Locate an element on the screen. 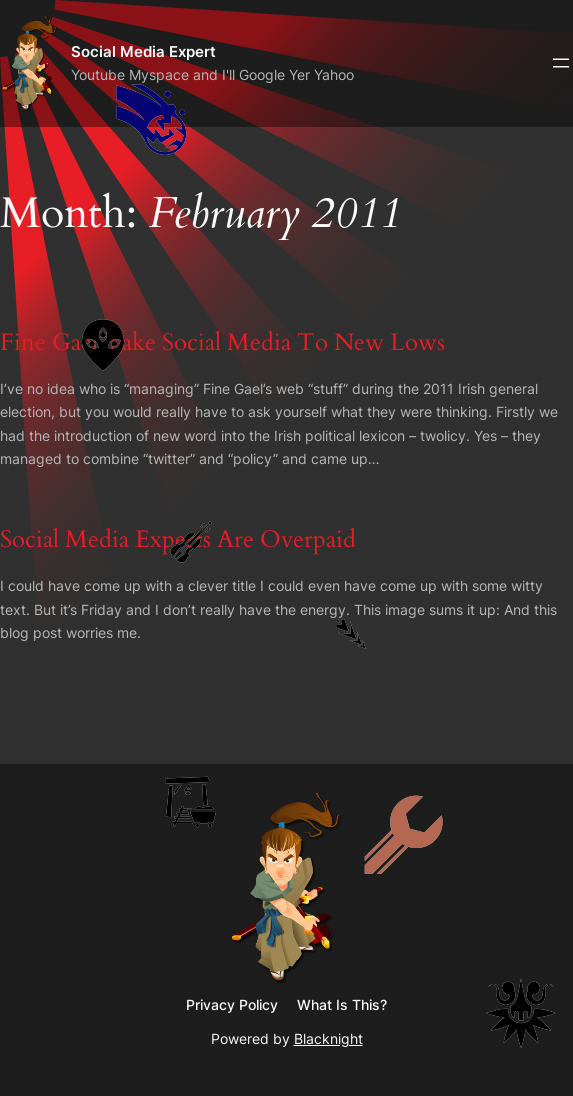 Image resolution: width=573 pixels, height=1096 pixels. indicates an unstable or volatile attack in-game is located at coordinates (151, 119).